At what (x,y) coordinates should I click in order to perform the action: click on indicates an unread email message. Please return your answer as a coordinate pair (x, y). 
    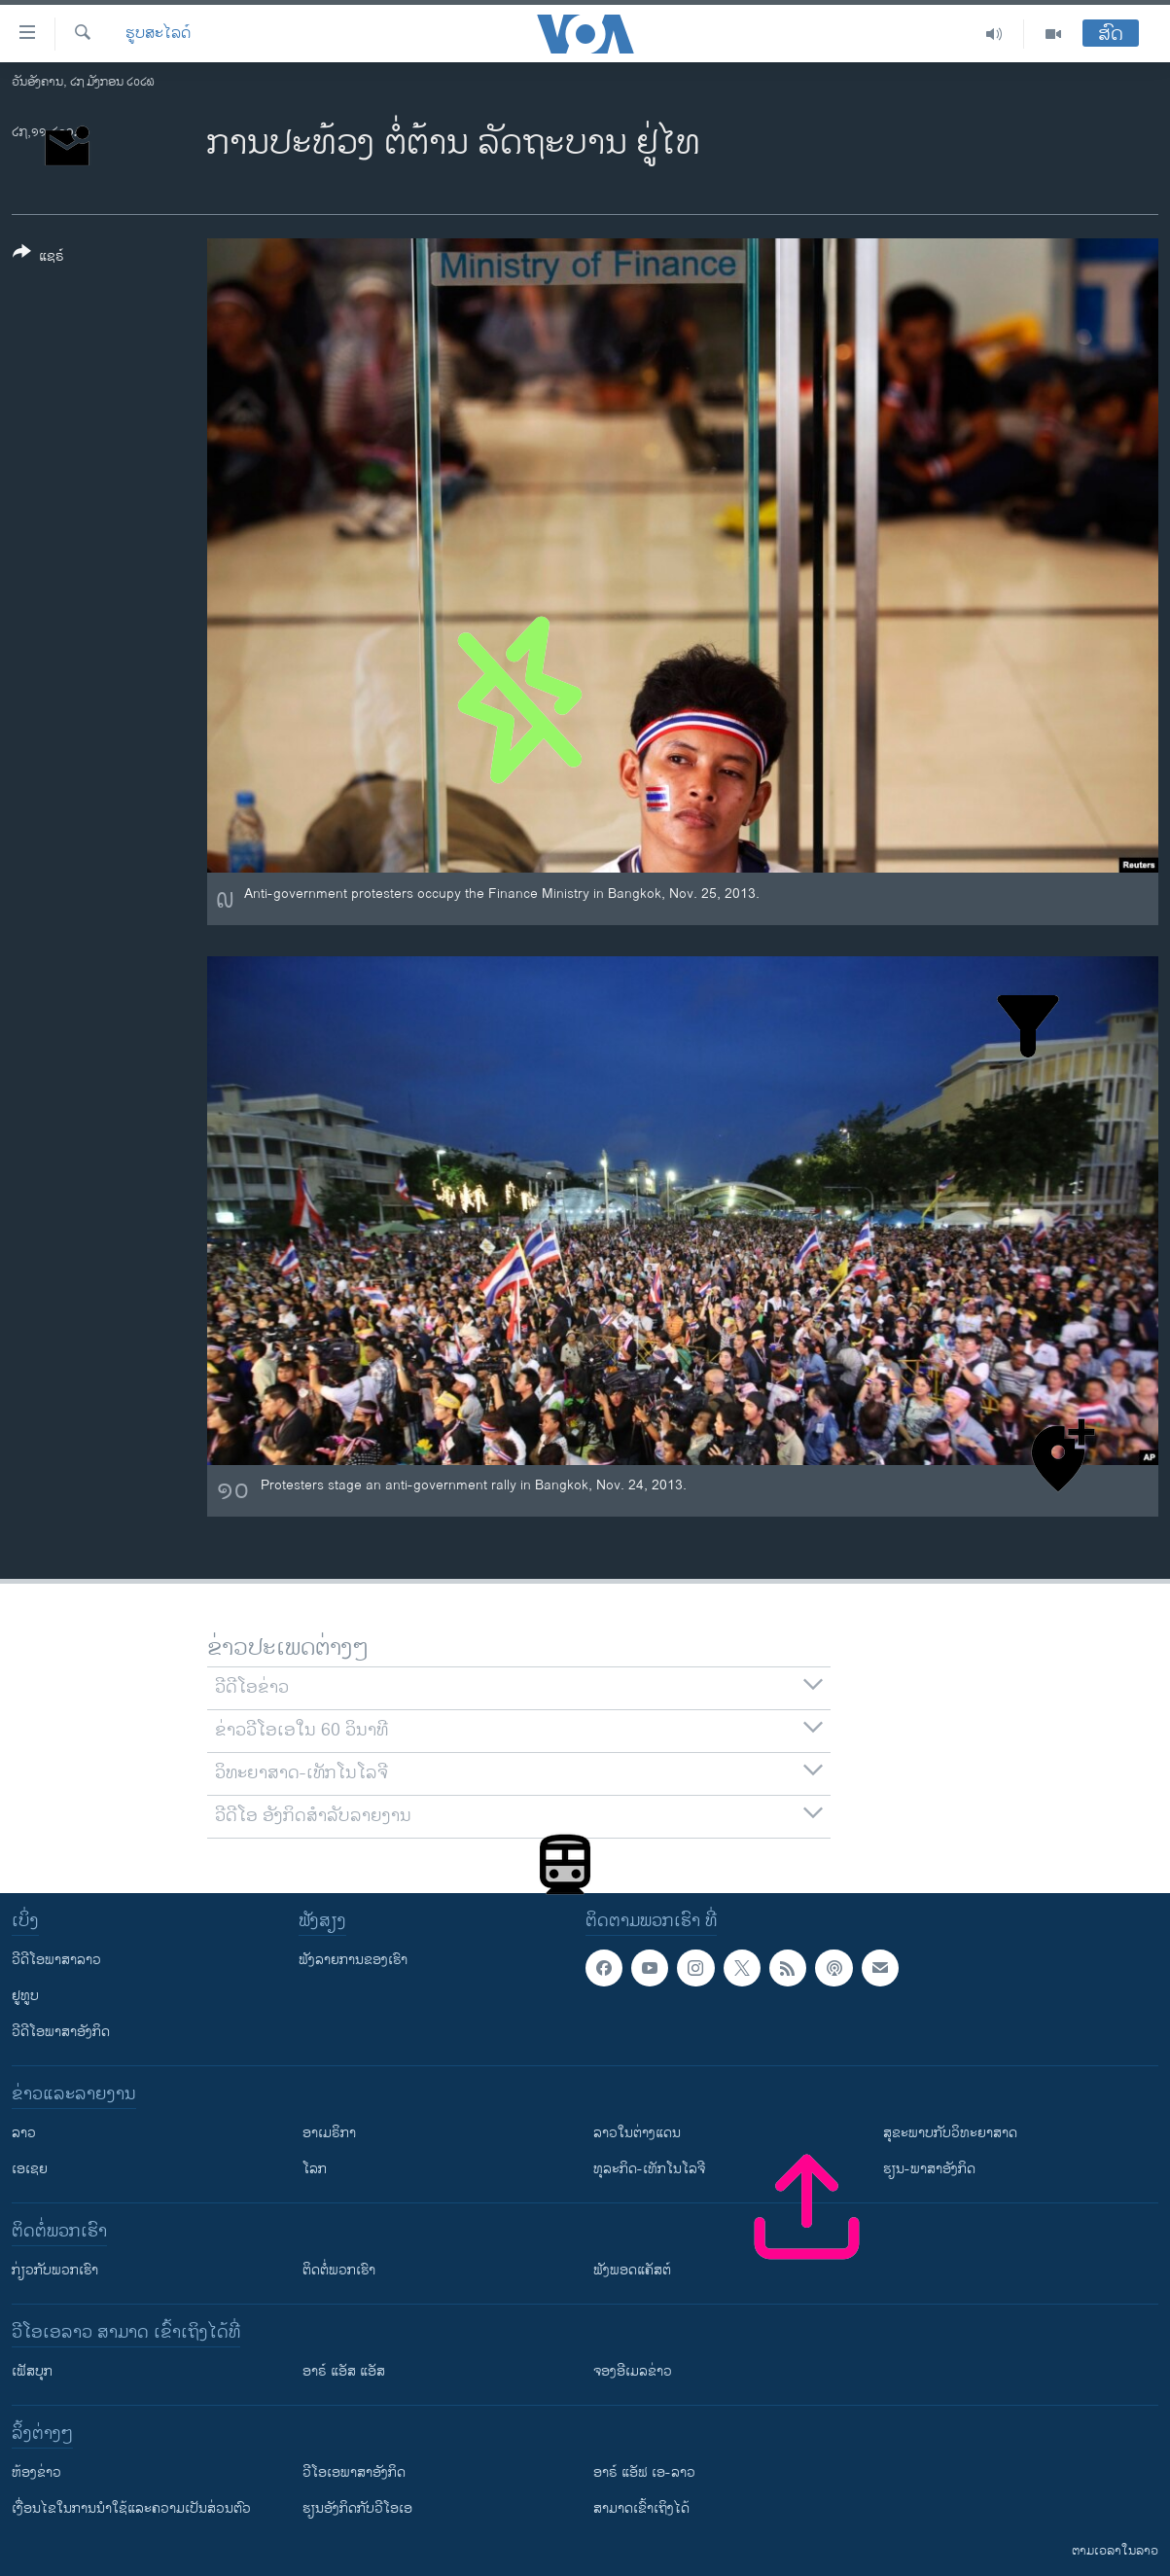
    Looking at the image, I should click on (67, 148).